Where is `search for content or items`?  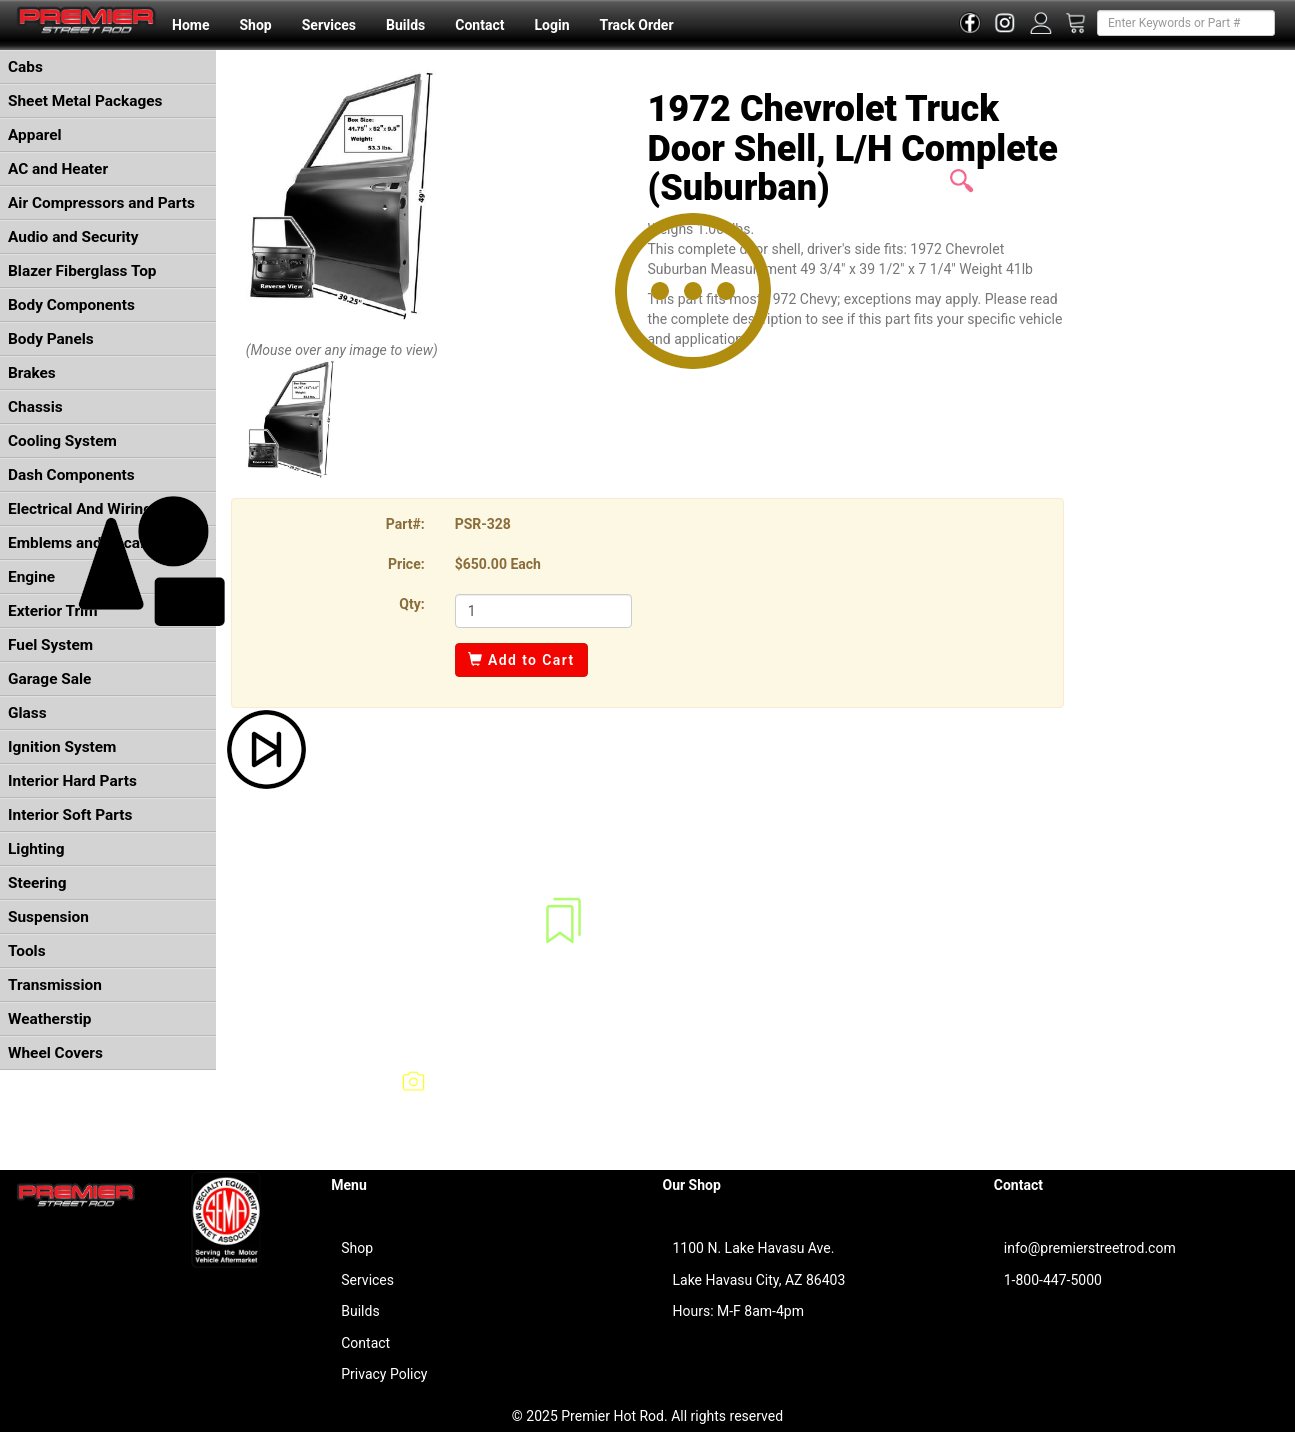
search for content or items is located at coordinates (962, 181).